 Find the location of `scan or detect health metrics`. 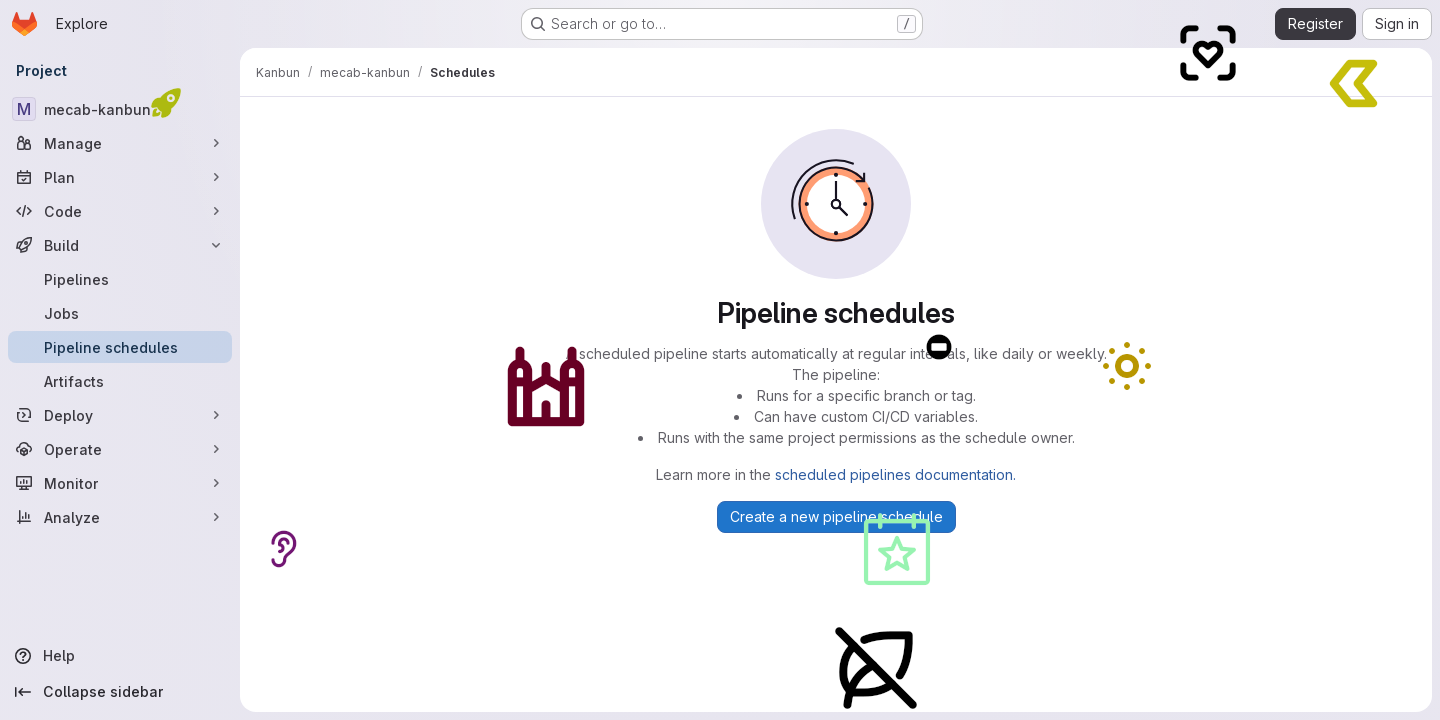

scan or detect health metrics is located at coordinates (1208, 53).